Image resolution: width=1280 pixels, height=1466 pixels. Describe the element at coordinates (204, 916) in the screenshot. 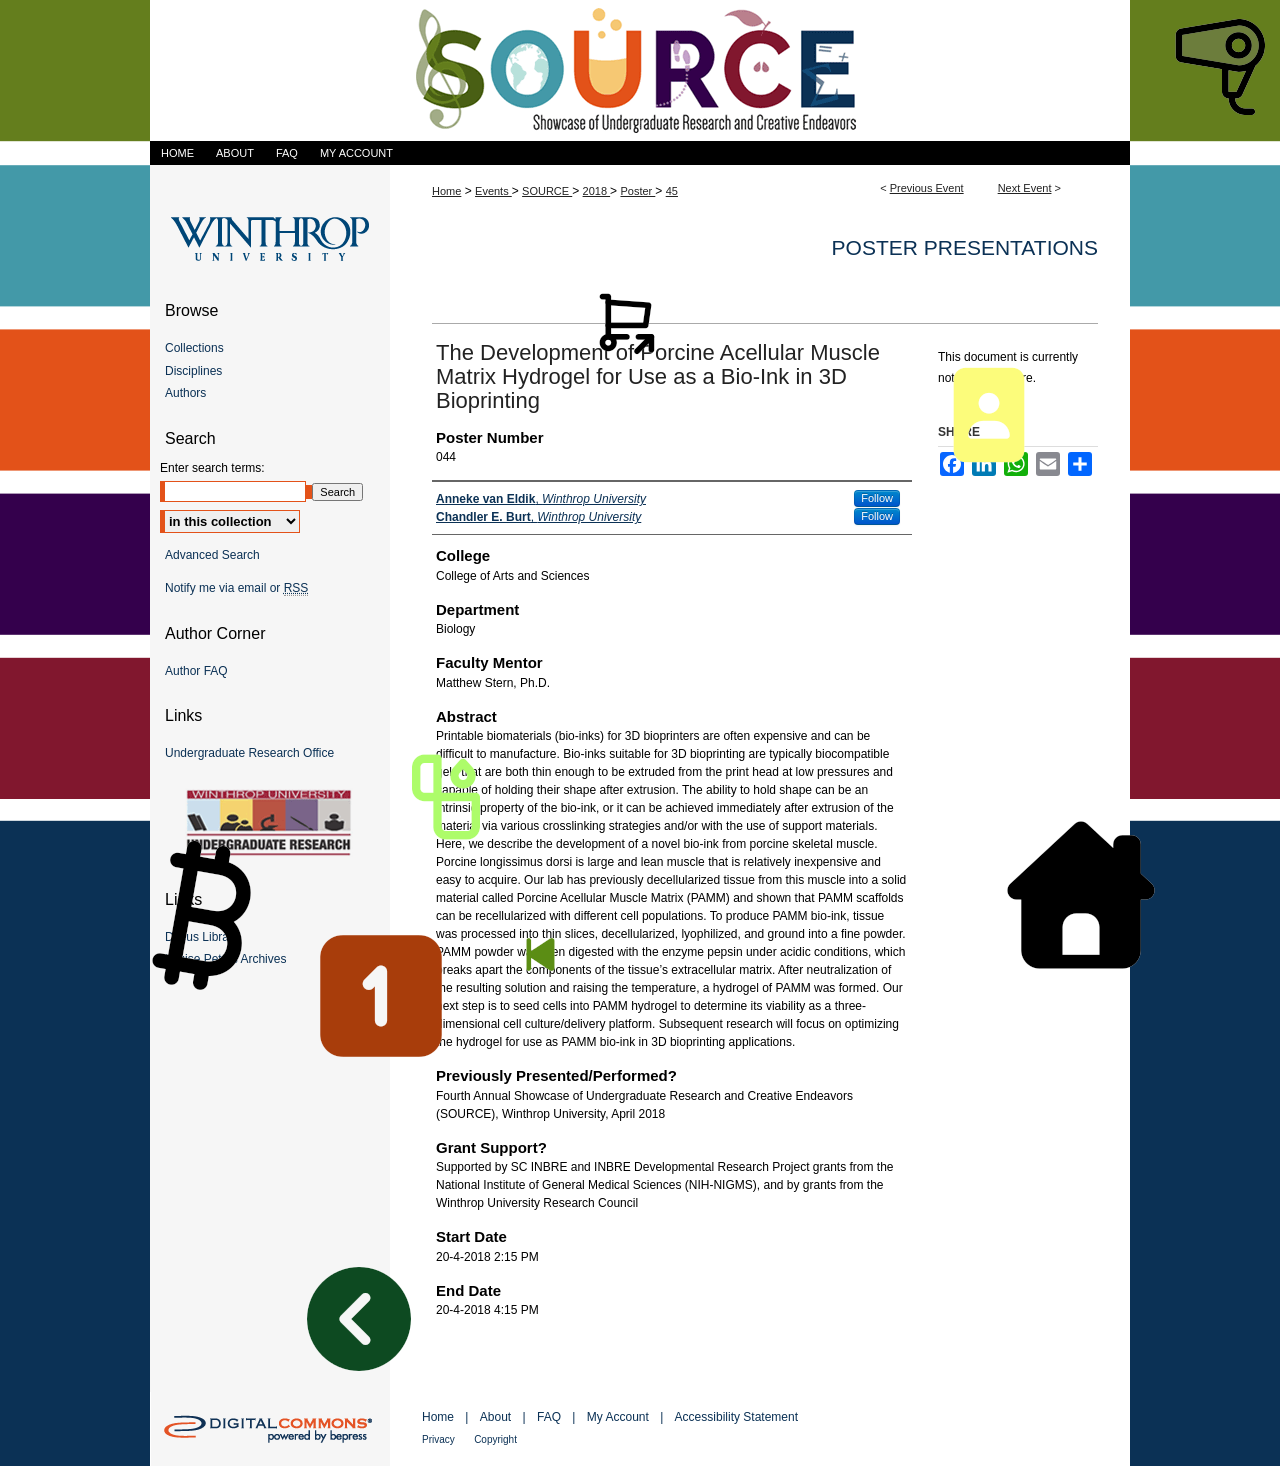

I see `view bitcoin wallet or balance` at that location.